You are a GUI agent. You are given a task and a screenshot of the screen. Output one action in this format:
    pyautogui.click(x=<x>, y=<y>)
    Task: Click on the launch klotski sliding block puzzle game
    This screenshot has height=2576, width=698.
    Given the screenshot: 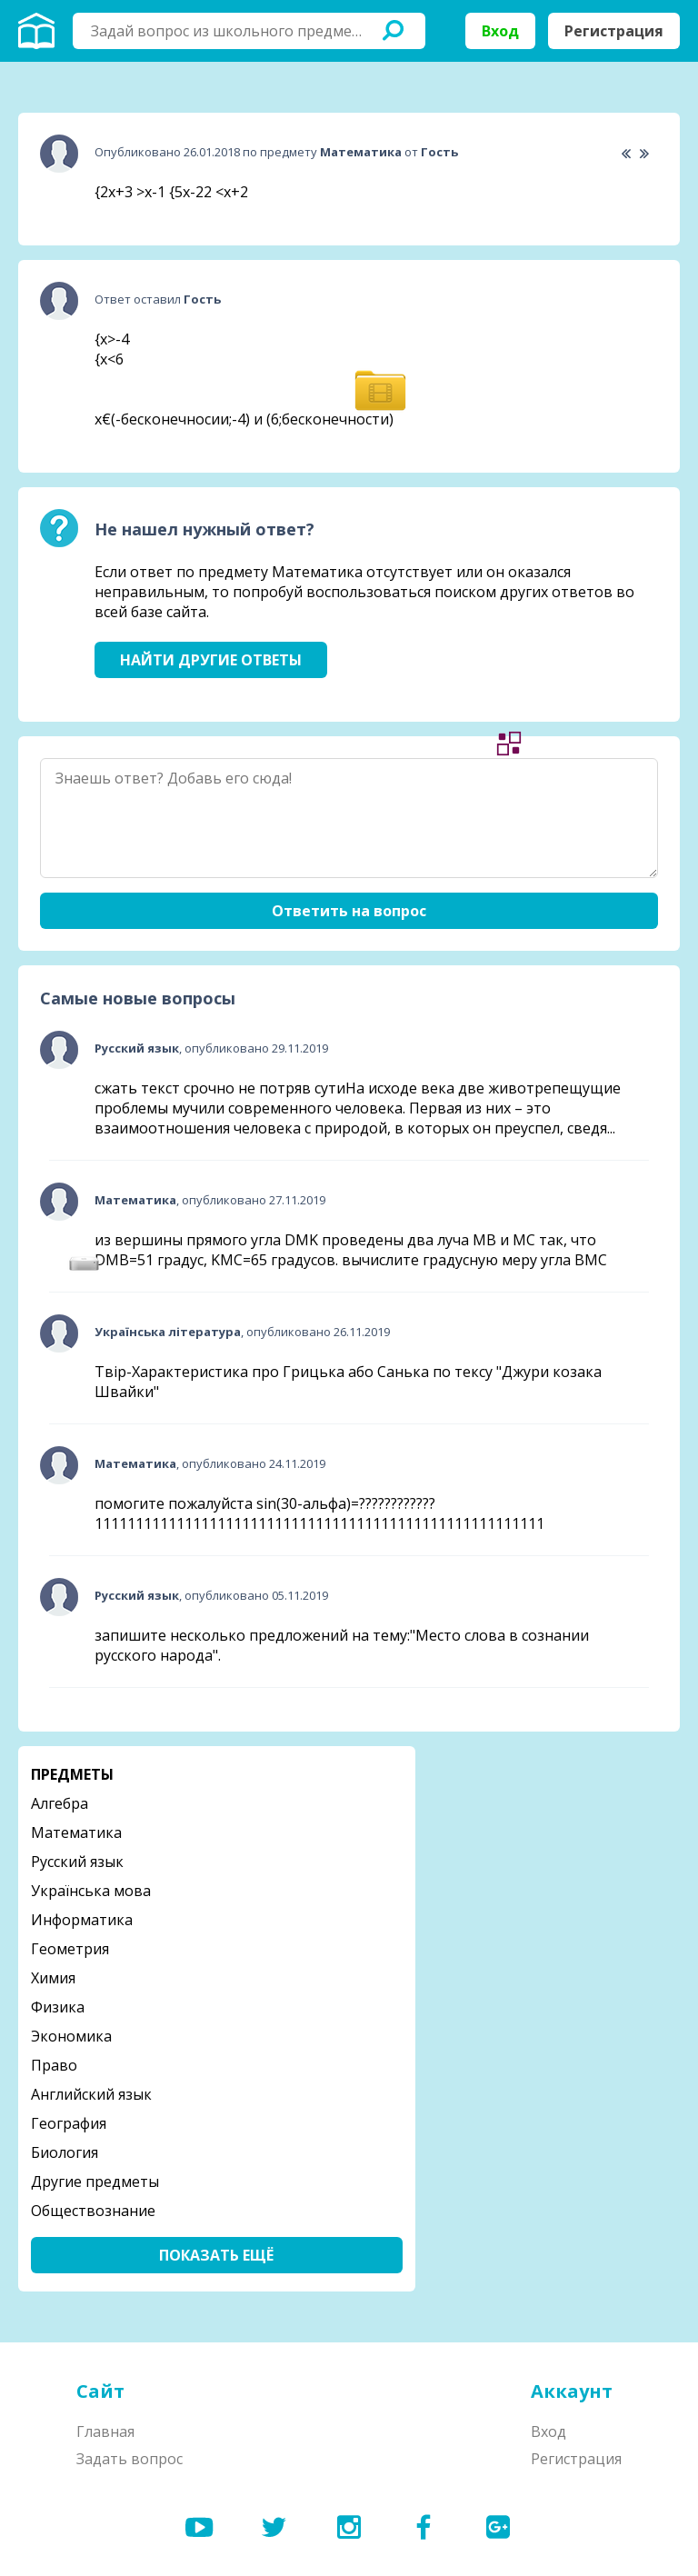 What is the action you would take?
    pyautogui.click(x=509, y=744)
    